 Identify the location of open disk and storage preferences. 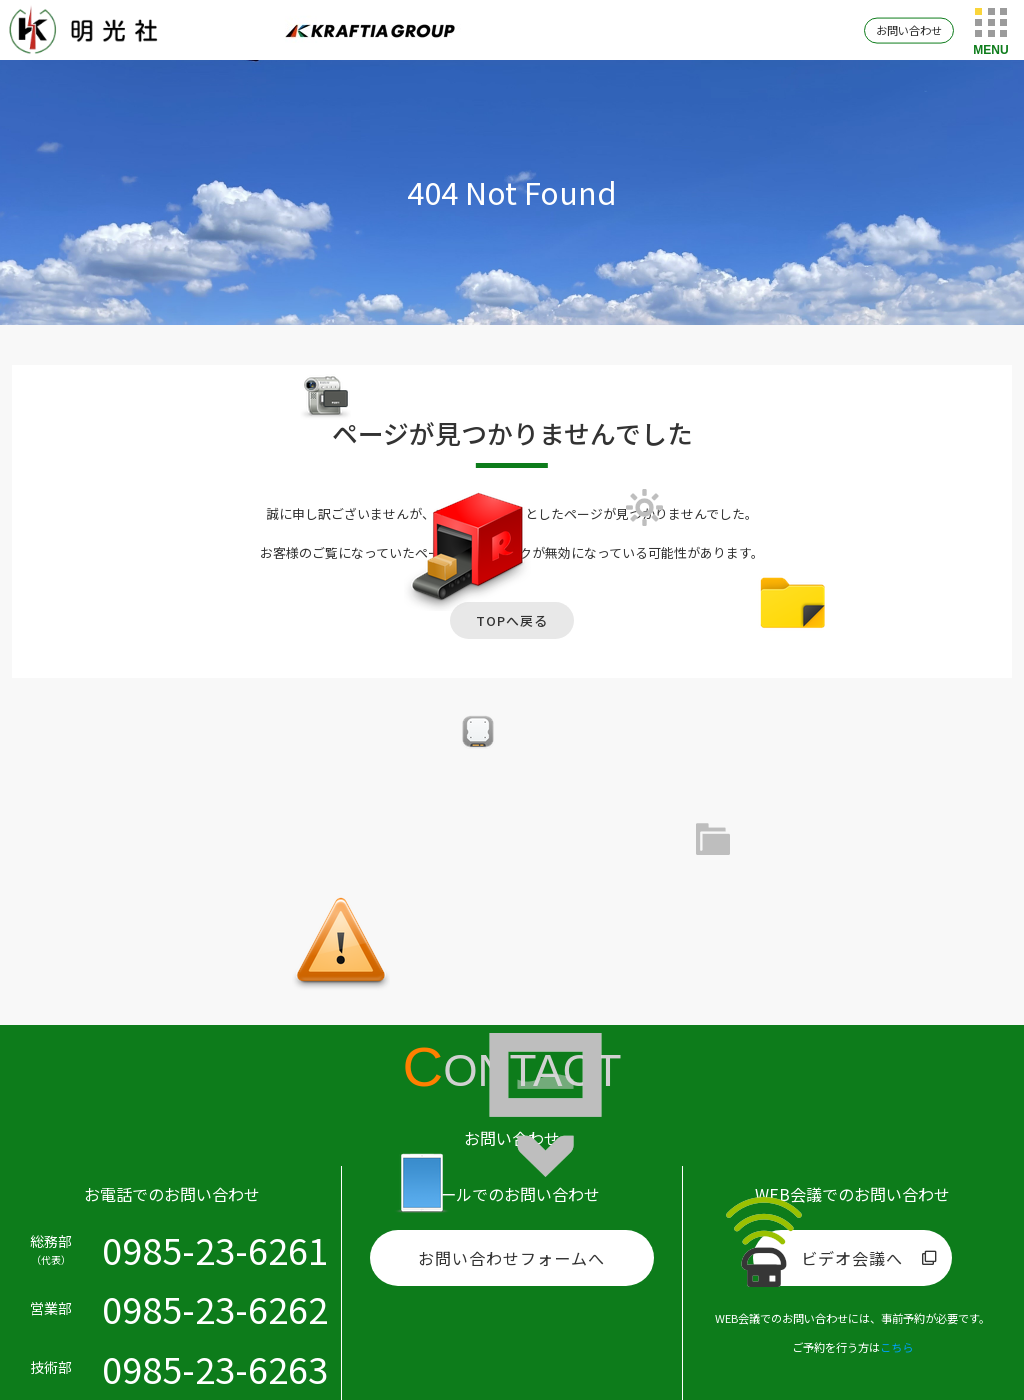
(478, 732).